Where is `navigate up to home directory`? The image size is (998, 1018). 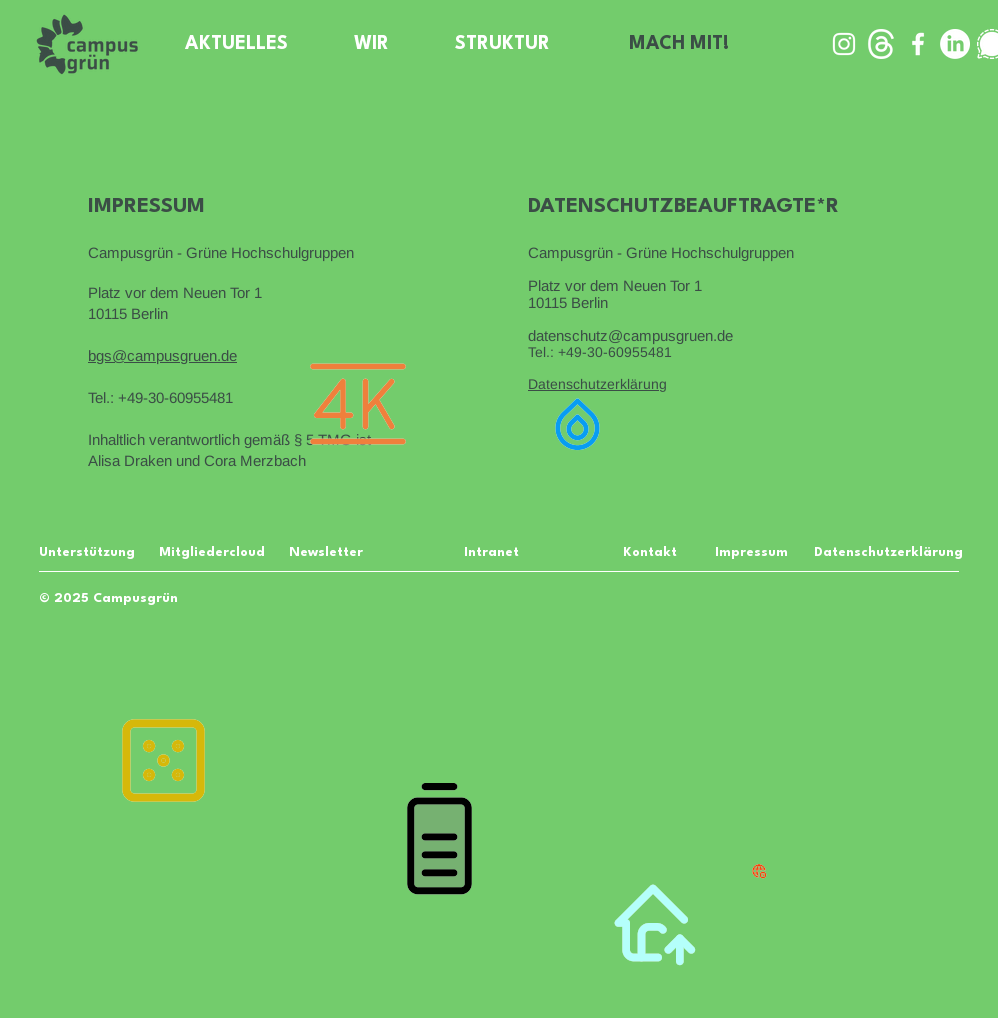 navigate up to home directory is located at coordinates (653, 923).